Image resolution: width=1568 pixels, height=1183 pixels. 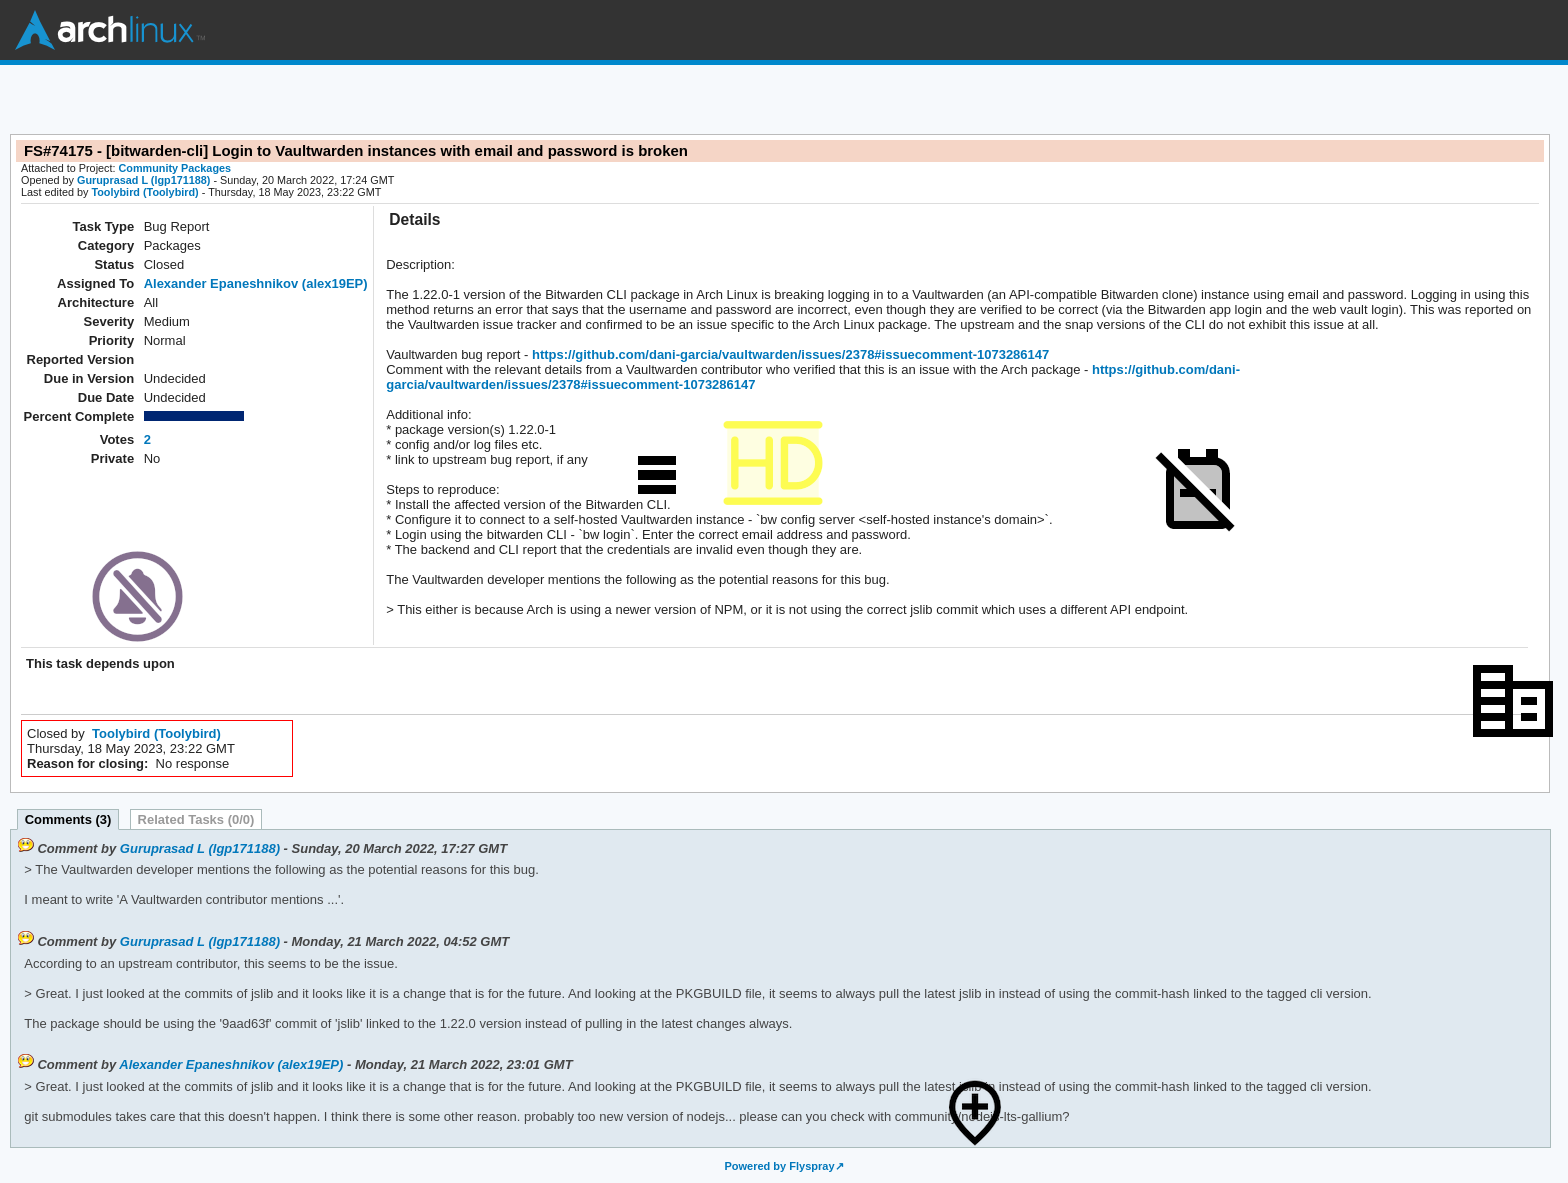 What do you see at coordinates (1513, 701) in the screenshot?
I see `view organization or company settings` at bounding box center [1513, 701].